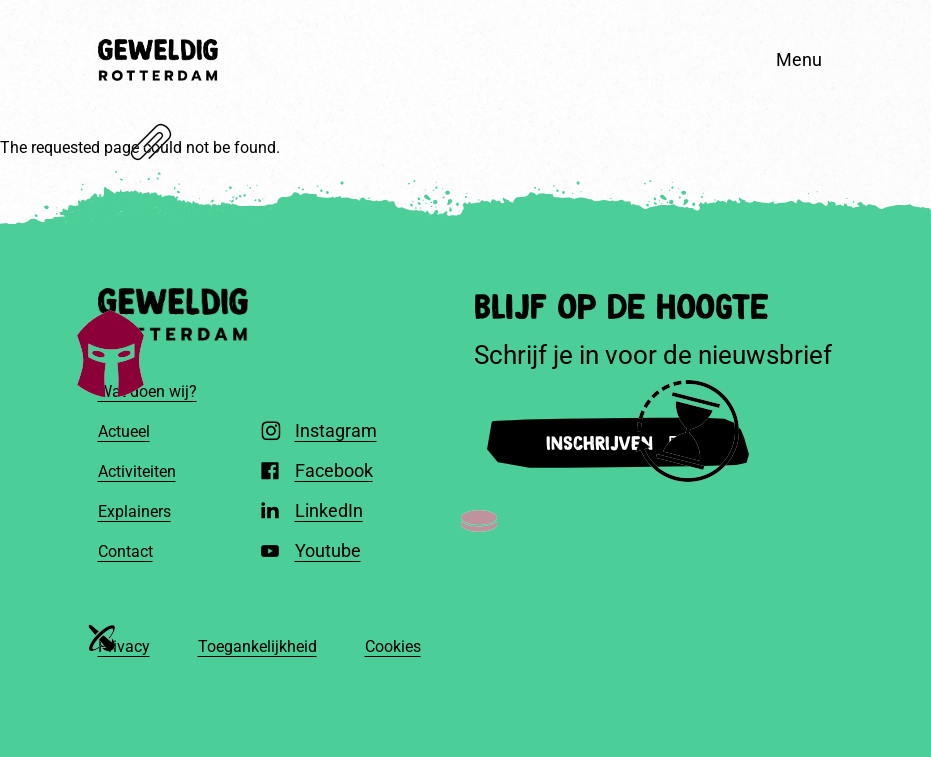 This screenshot has width=931, height=757. Describe the element at coordinates (102, 638) in the screenshot. I see `activate hyperspeed or boost ability` at that location.